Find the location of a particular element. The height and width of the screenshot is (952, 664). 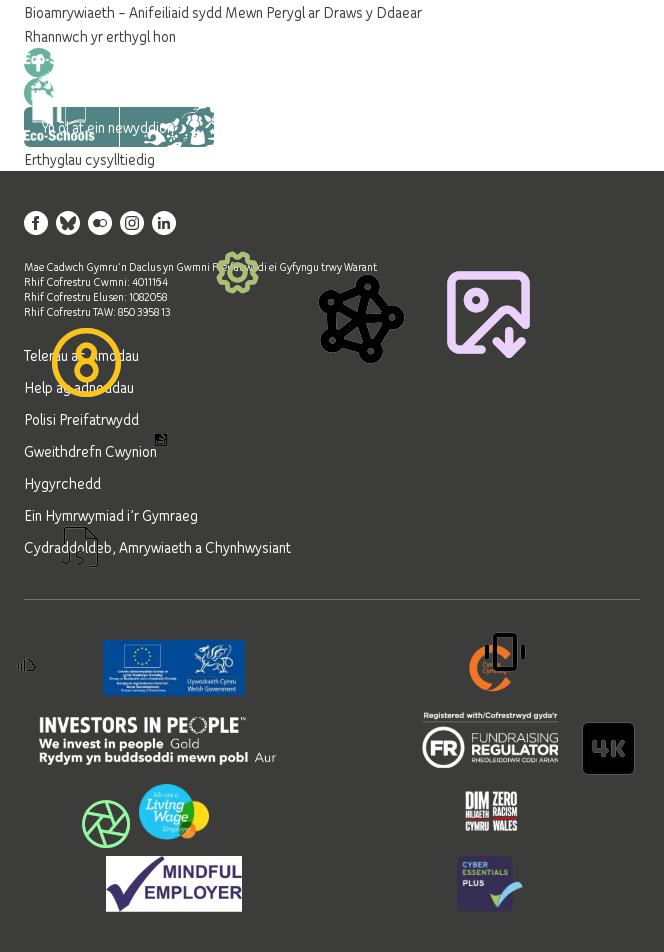

indicates 4K video quality is available is located at coordinates (608, 748).